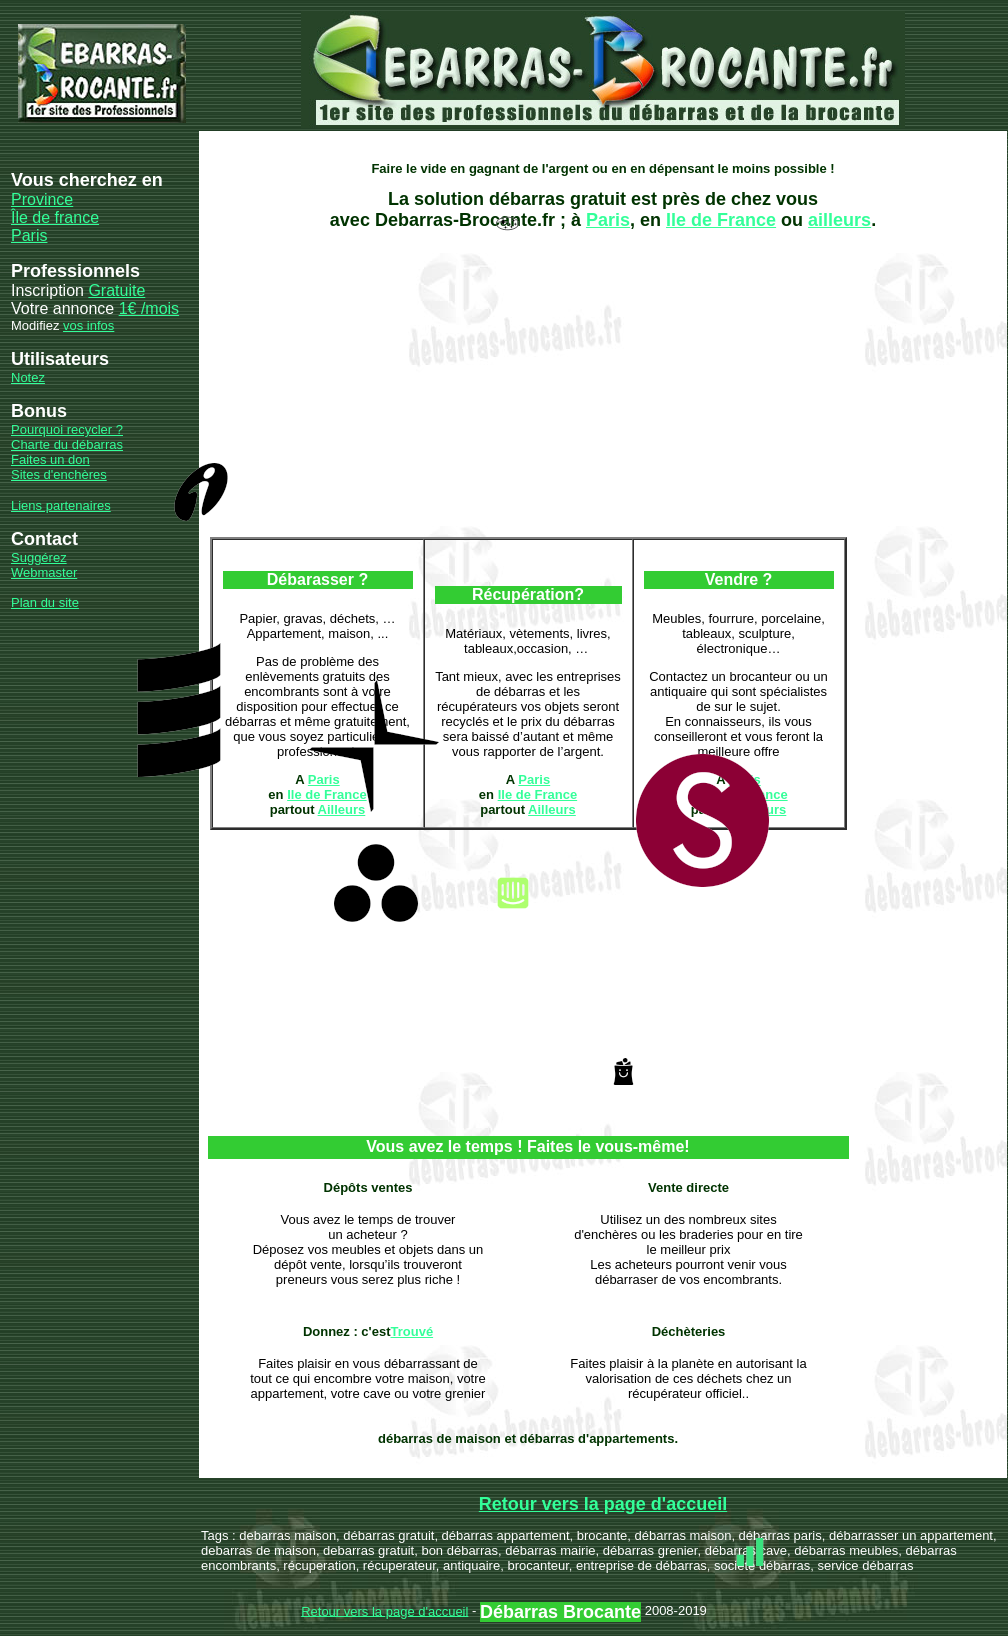  Describe the element at coordinates (201, 492) in the screenshot. I see `open ICICI Bank app` at that location.